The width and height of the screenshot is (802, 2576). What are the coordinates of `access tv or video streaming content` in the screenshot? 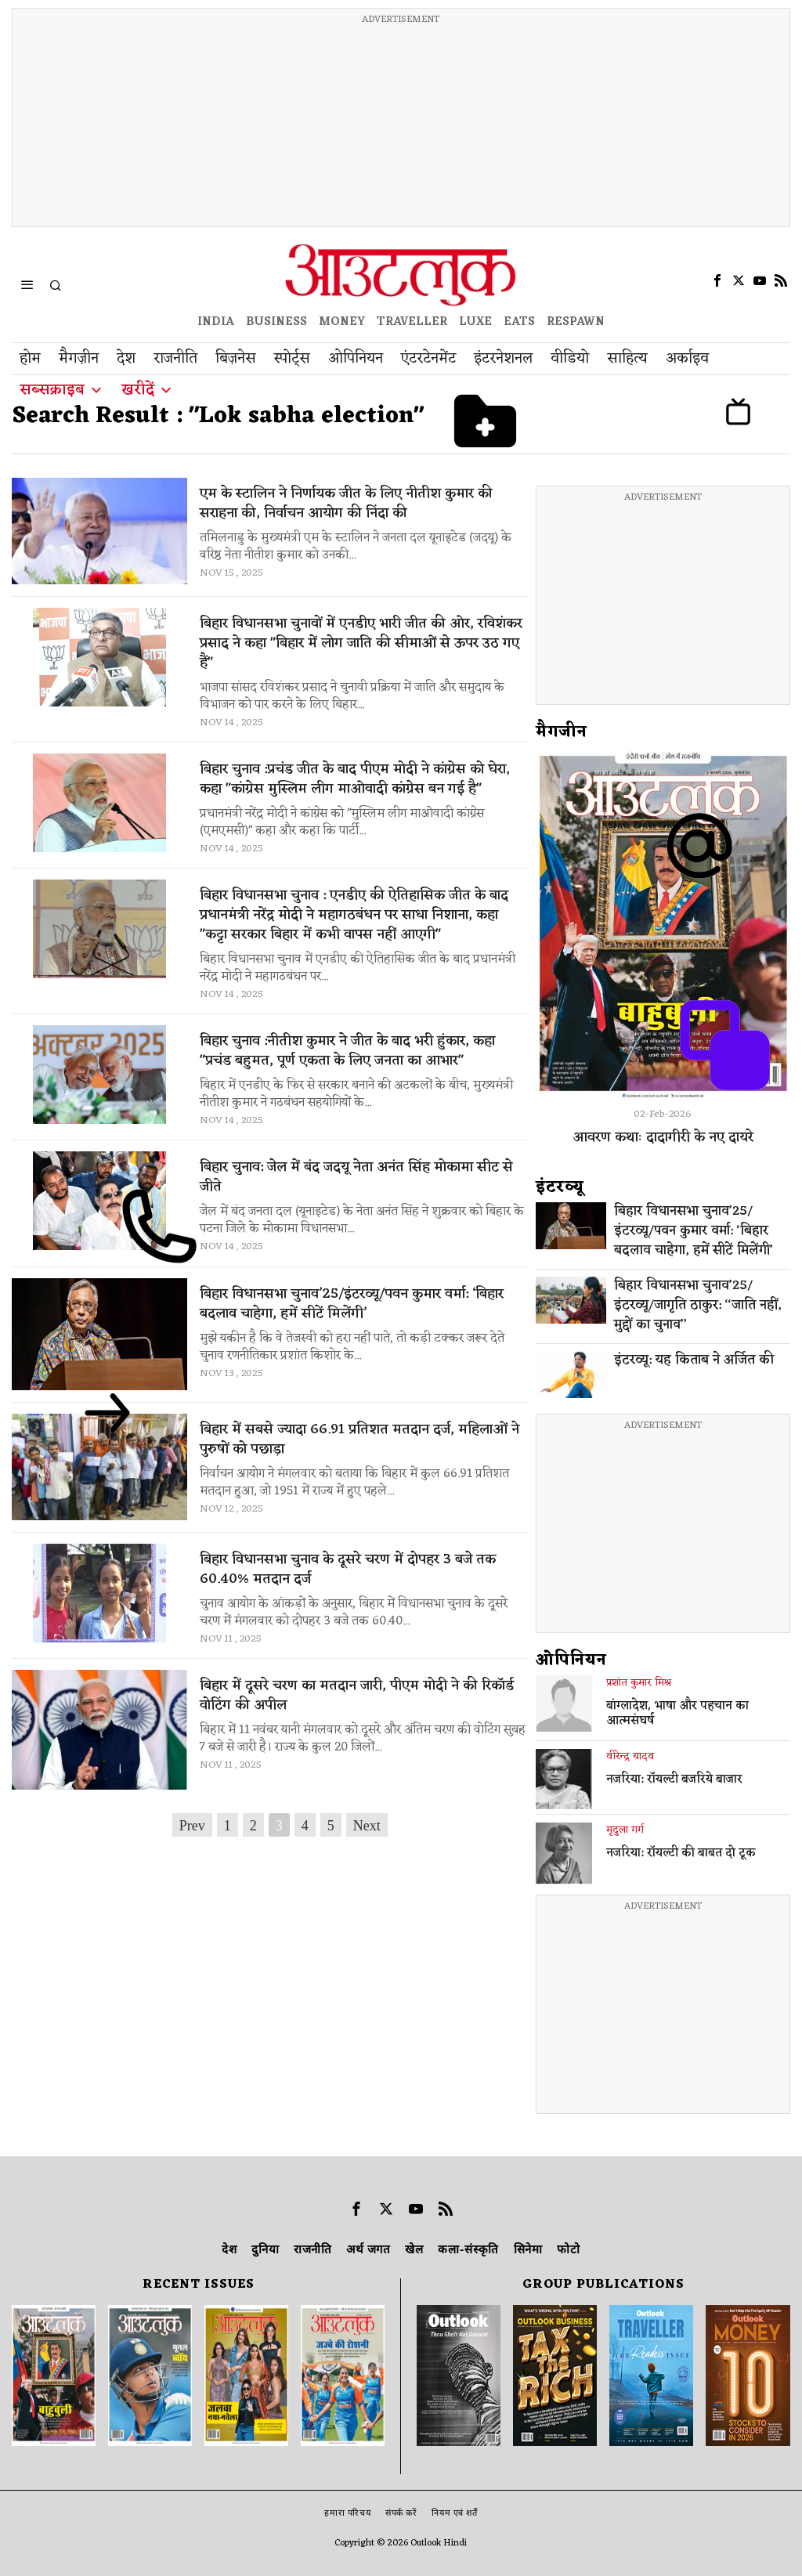 It's located at (738, 411).